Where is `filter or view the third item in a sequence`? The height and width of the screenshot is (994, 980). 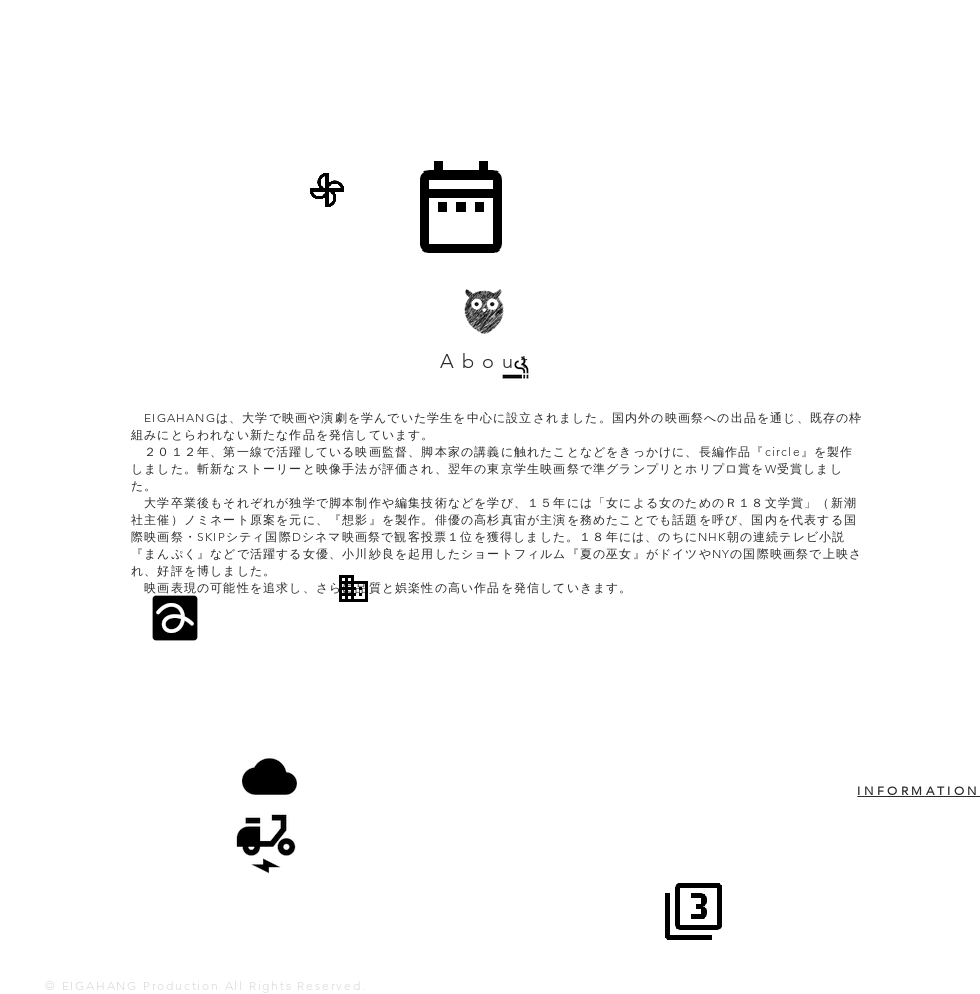
filter or view the third item in a sequence is located at coordinates (693, 911).